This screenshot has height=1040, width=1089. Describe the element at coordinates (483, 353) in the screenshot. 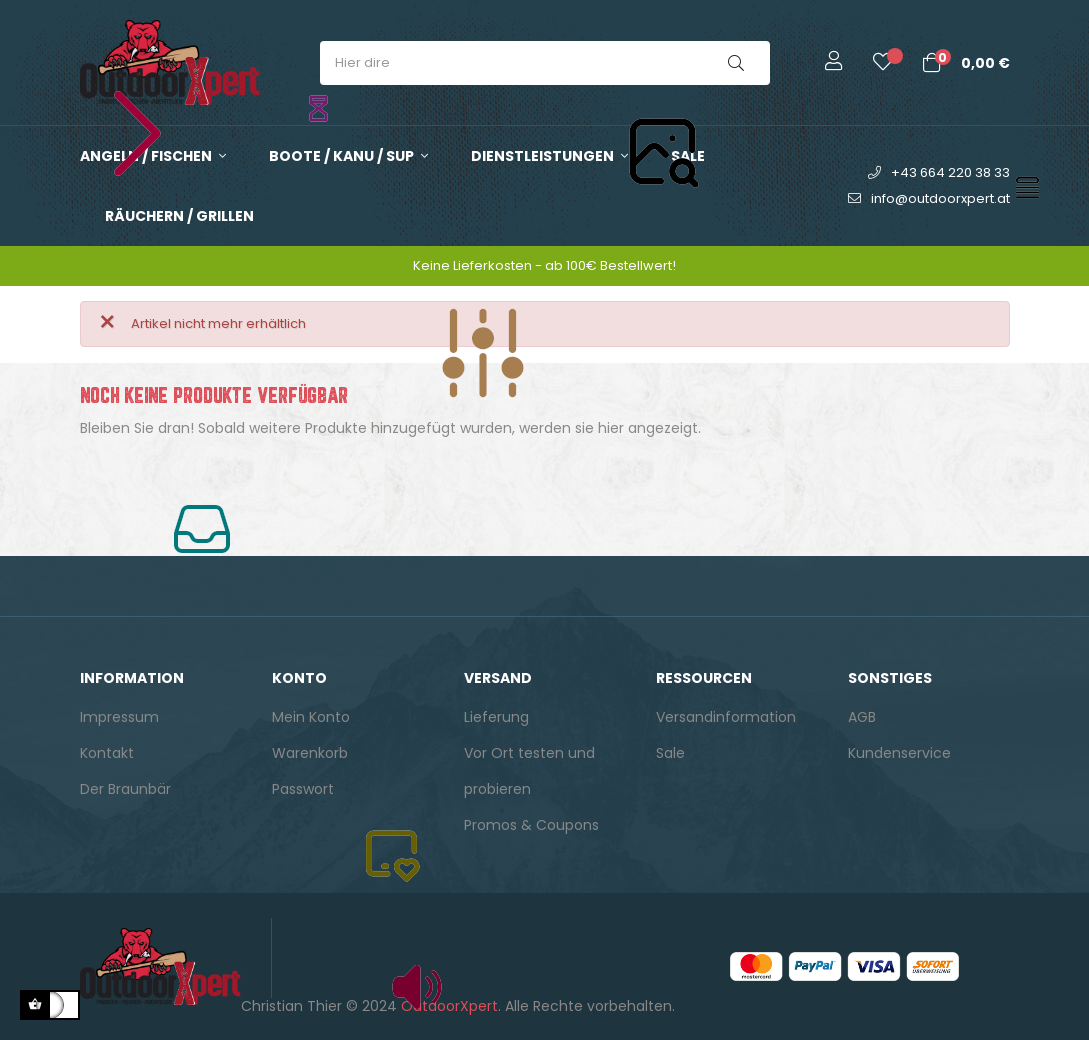

I see `adjust settings or preferences` at that location.